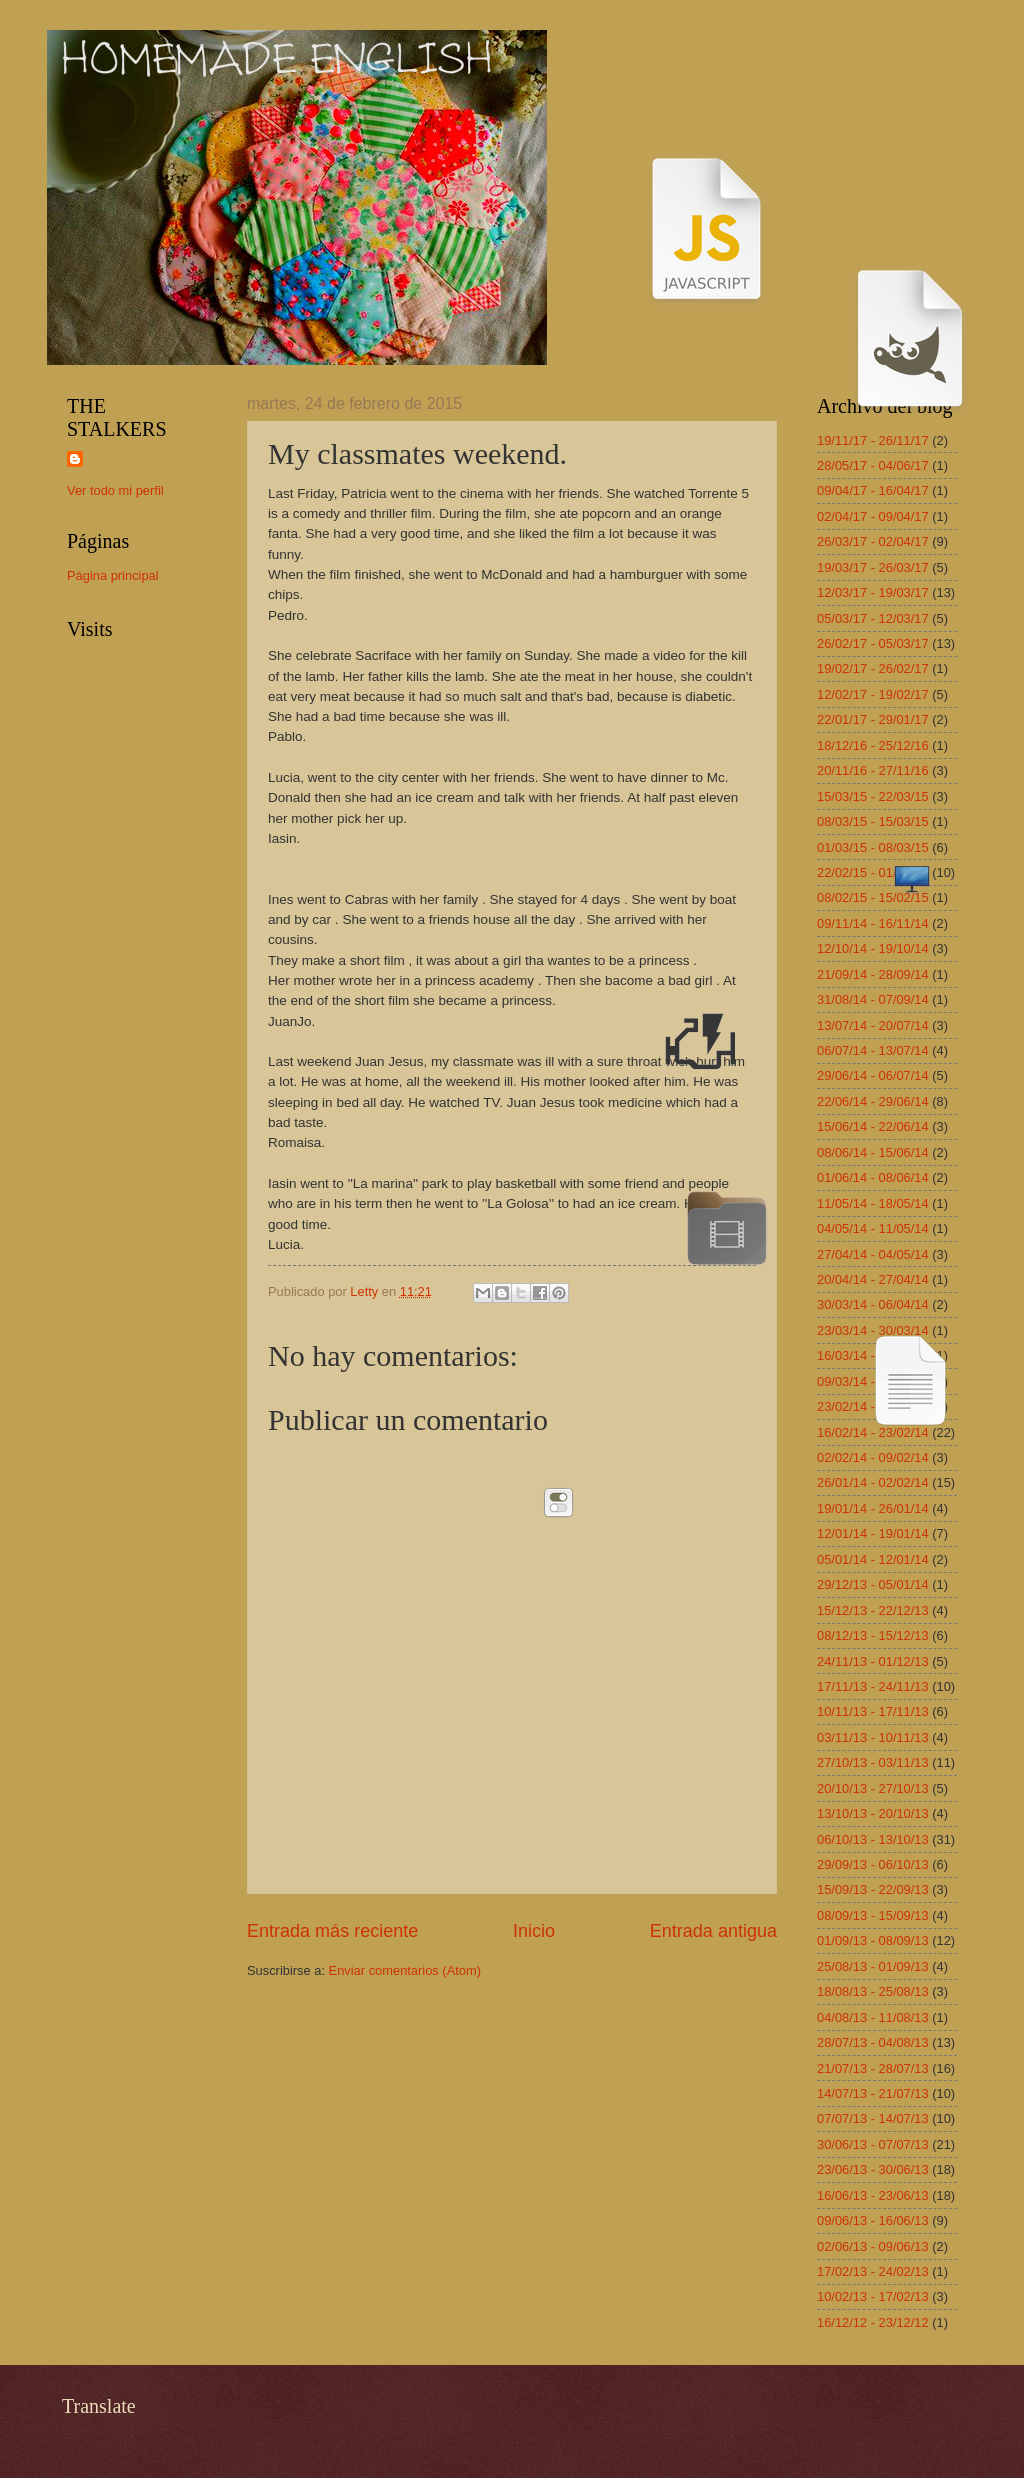  What do you see at coordinates (698, 1046) in the screenshot?
I see `check engine diagnostic alerts` at bounding box center [698, 1046].